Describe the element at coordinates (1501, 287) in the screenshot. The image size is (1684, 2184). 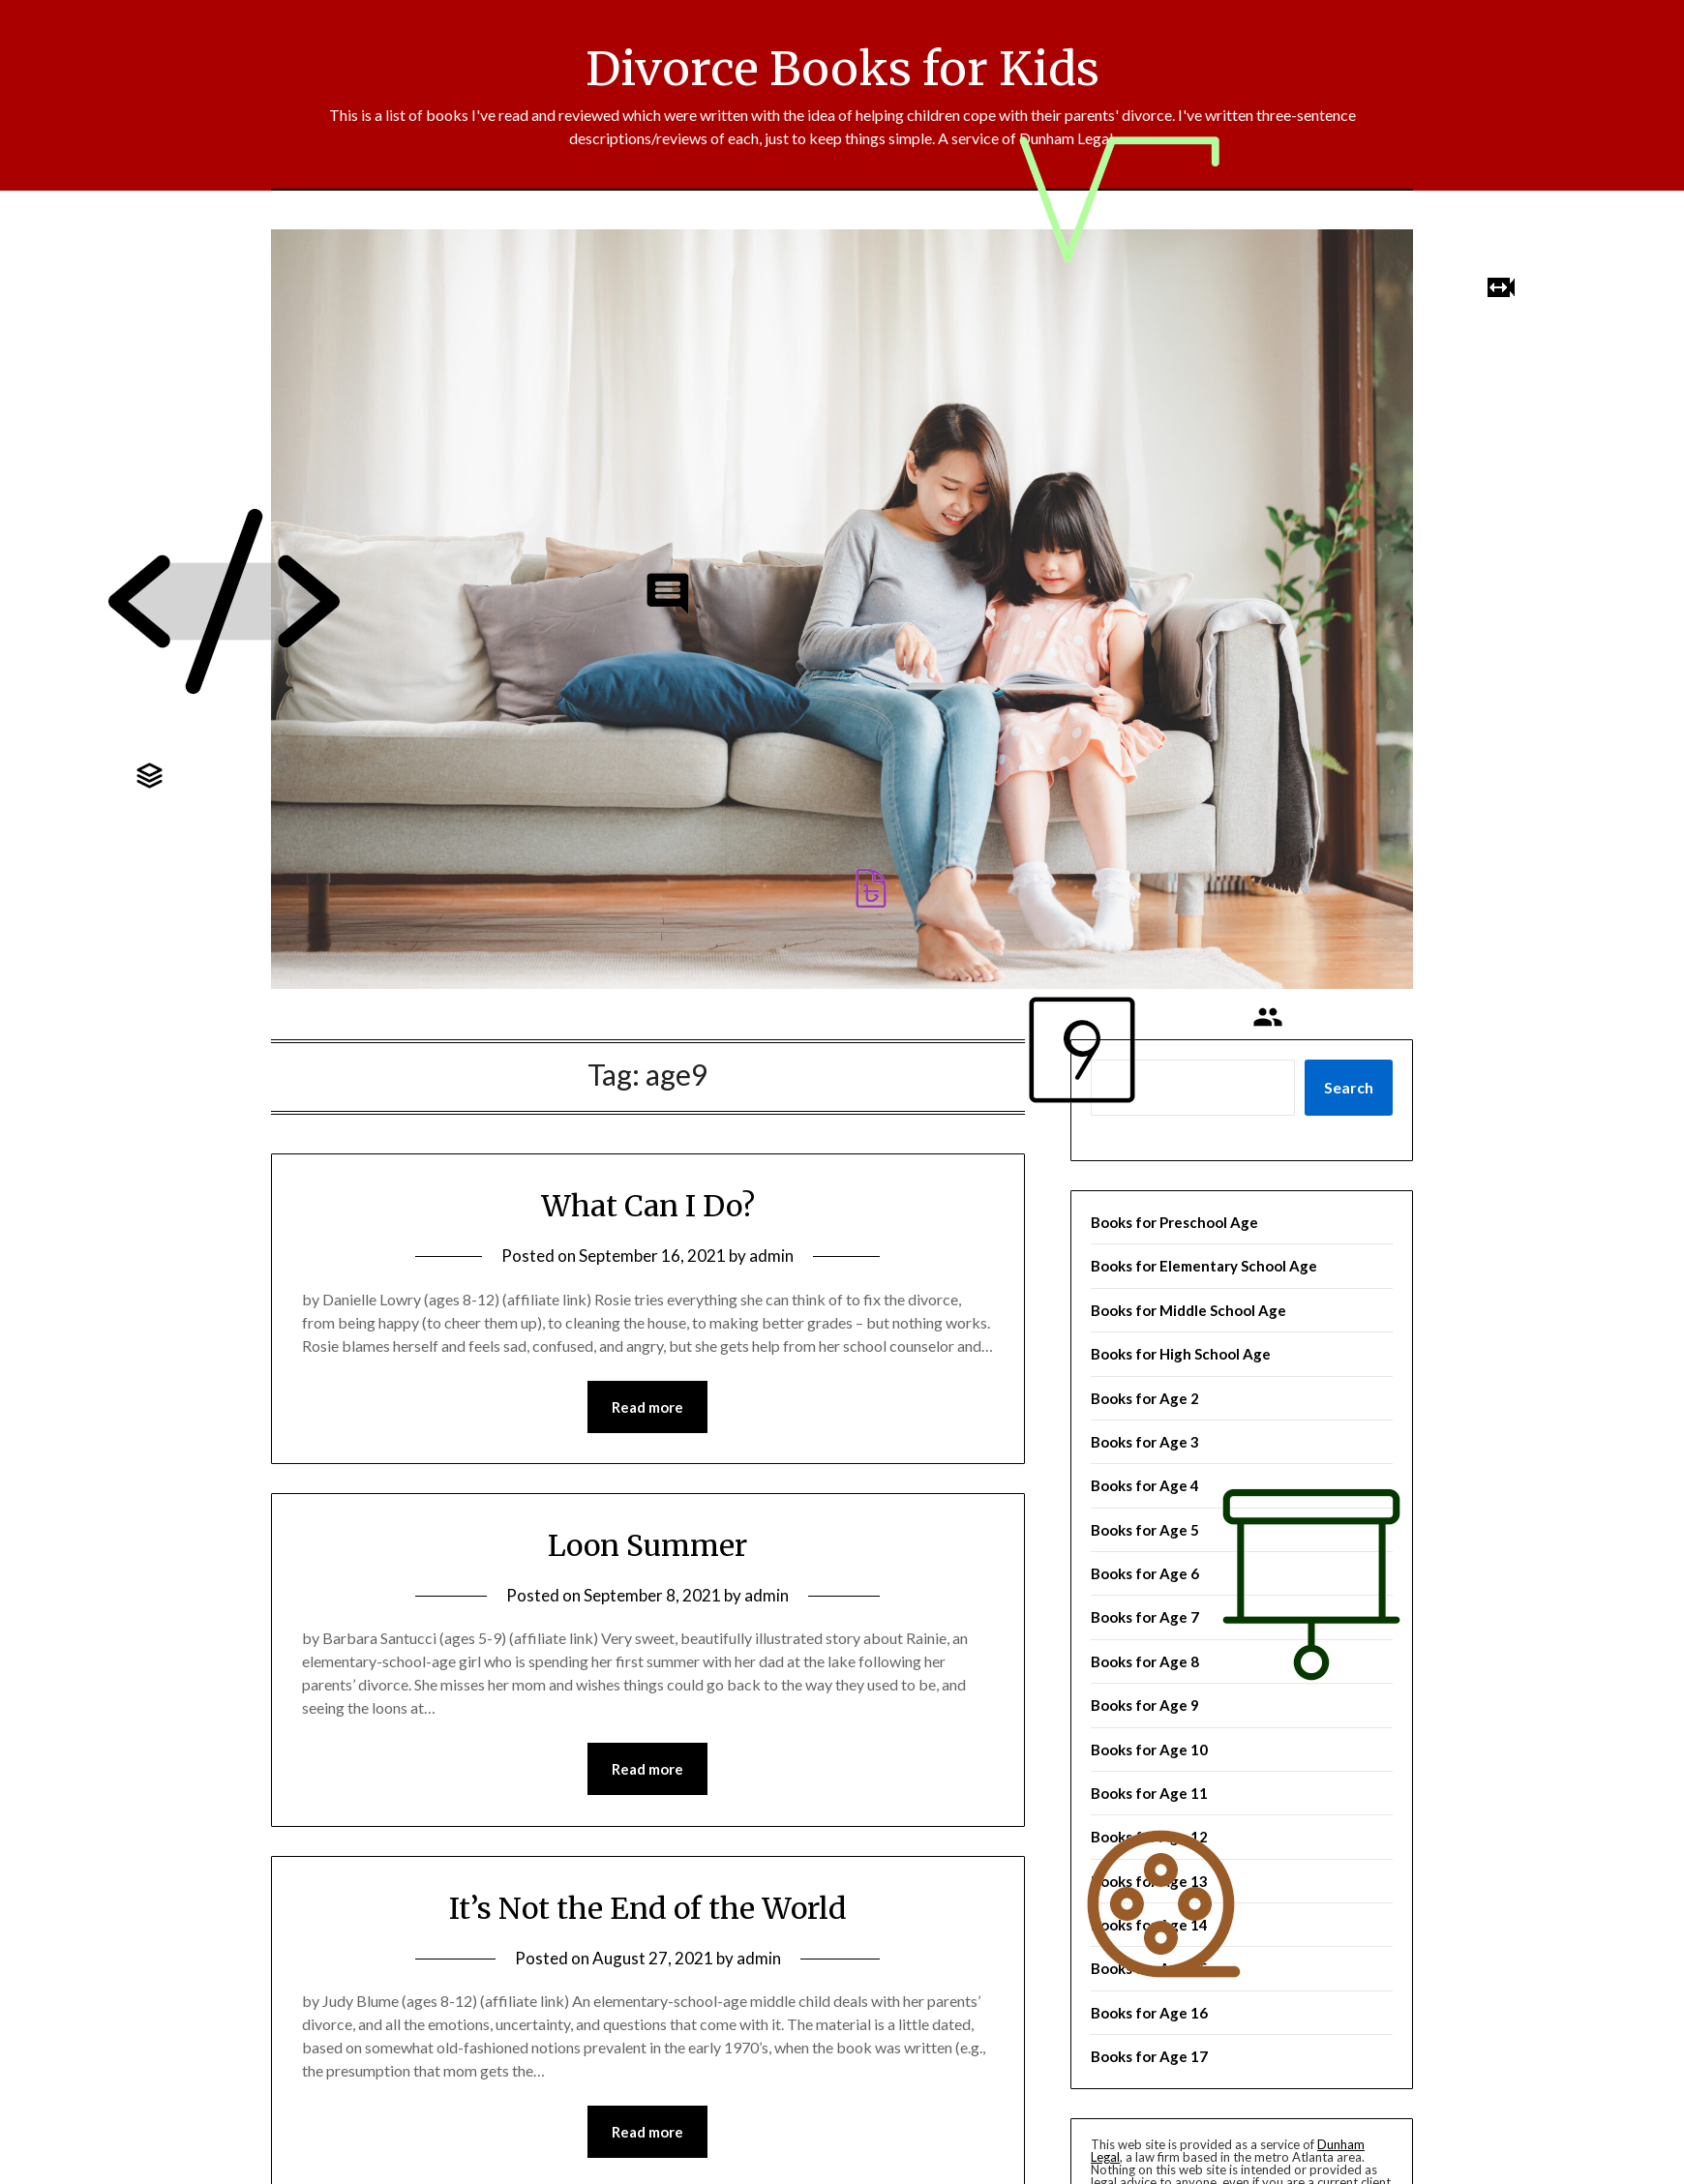
I see `switch between front and rear camera during video recording` at that location.